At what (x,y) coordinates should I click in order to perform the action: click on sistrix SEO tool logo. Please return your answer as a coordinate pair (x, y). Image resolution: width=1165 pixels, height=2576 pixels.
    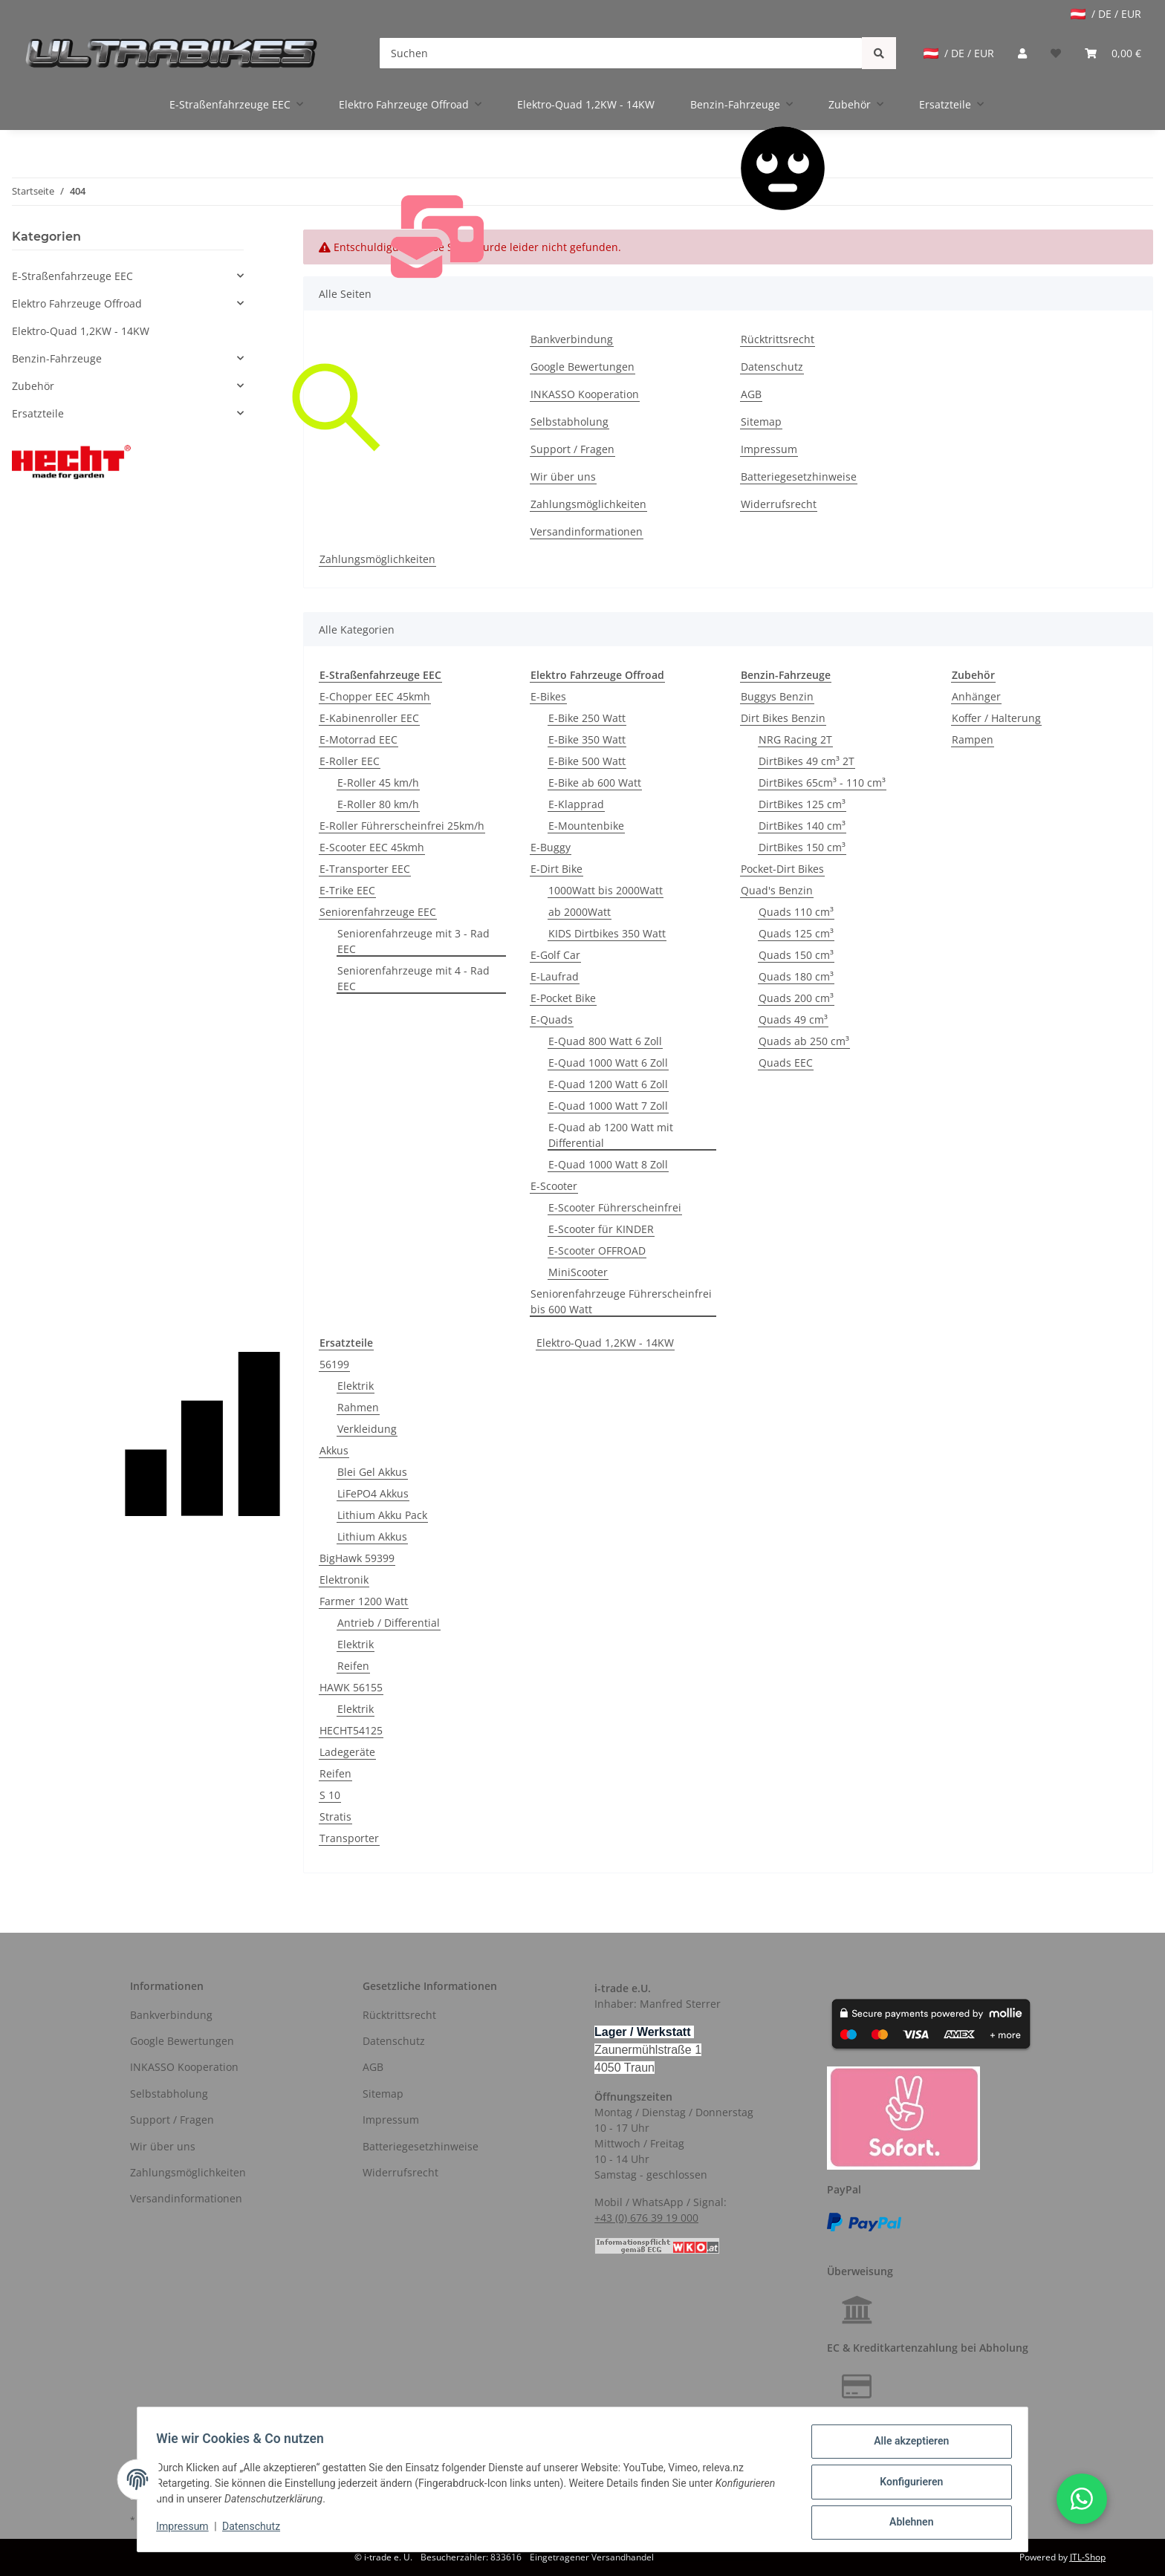
    Looking at the image, I should click on (336, 407).